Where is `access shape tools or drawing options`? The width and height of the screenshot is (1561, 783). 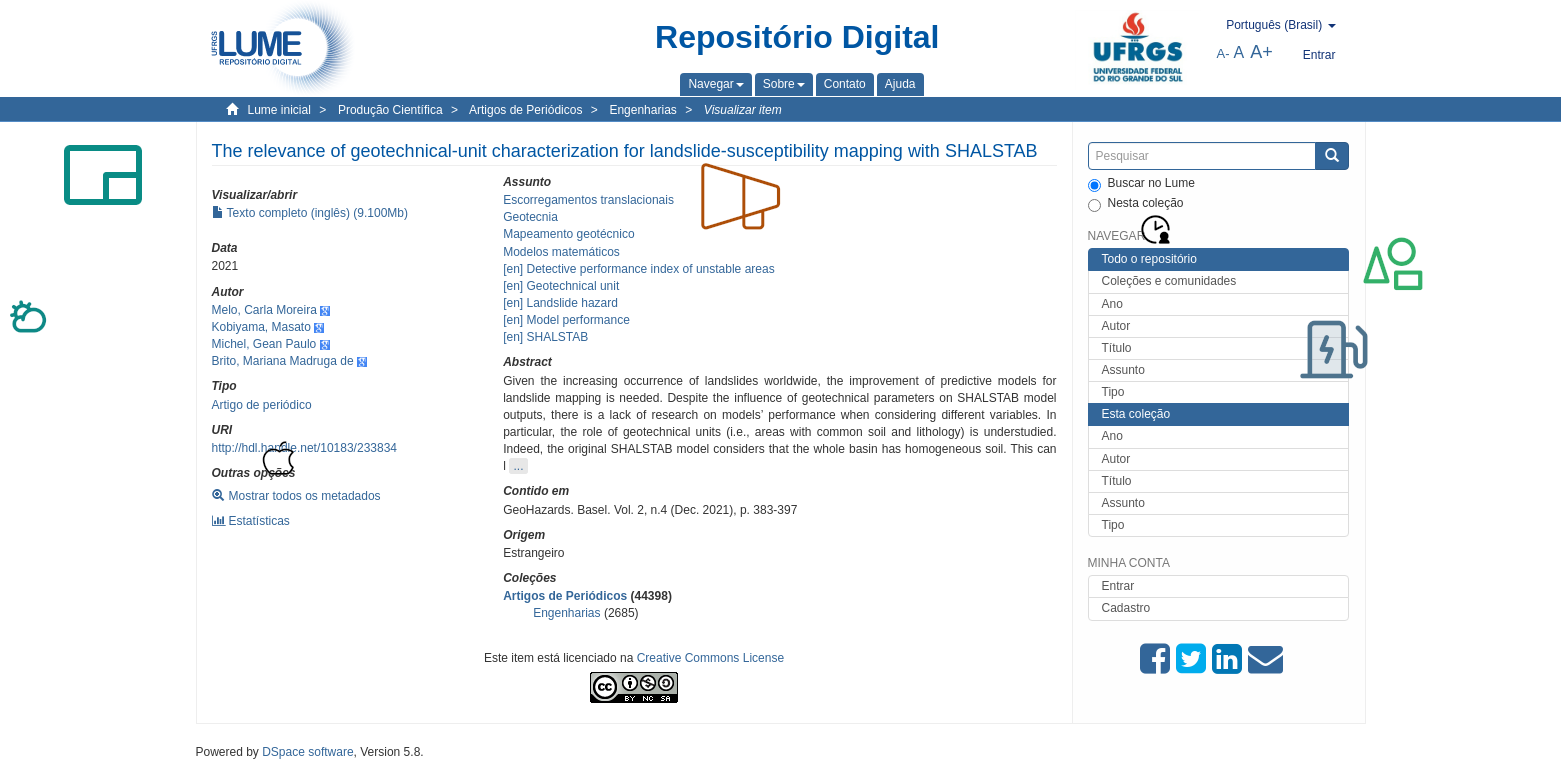
access shape tools or drawing options is located at coordinates (1394, 266).